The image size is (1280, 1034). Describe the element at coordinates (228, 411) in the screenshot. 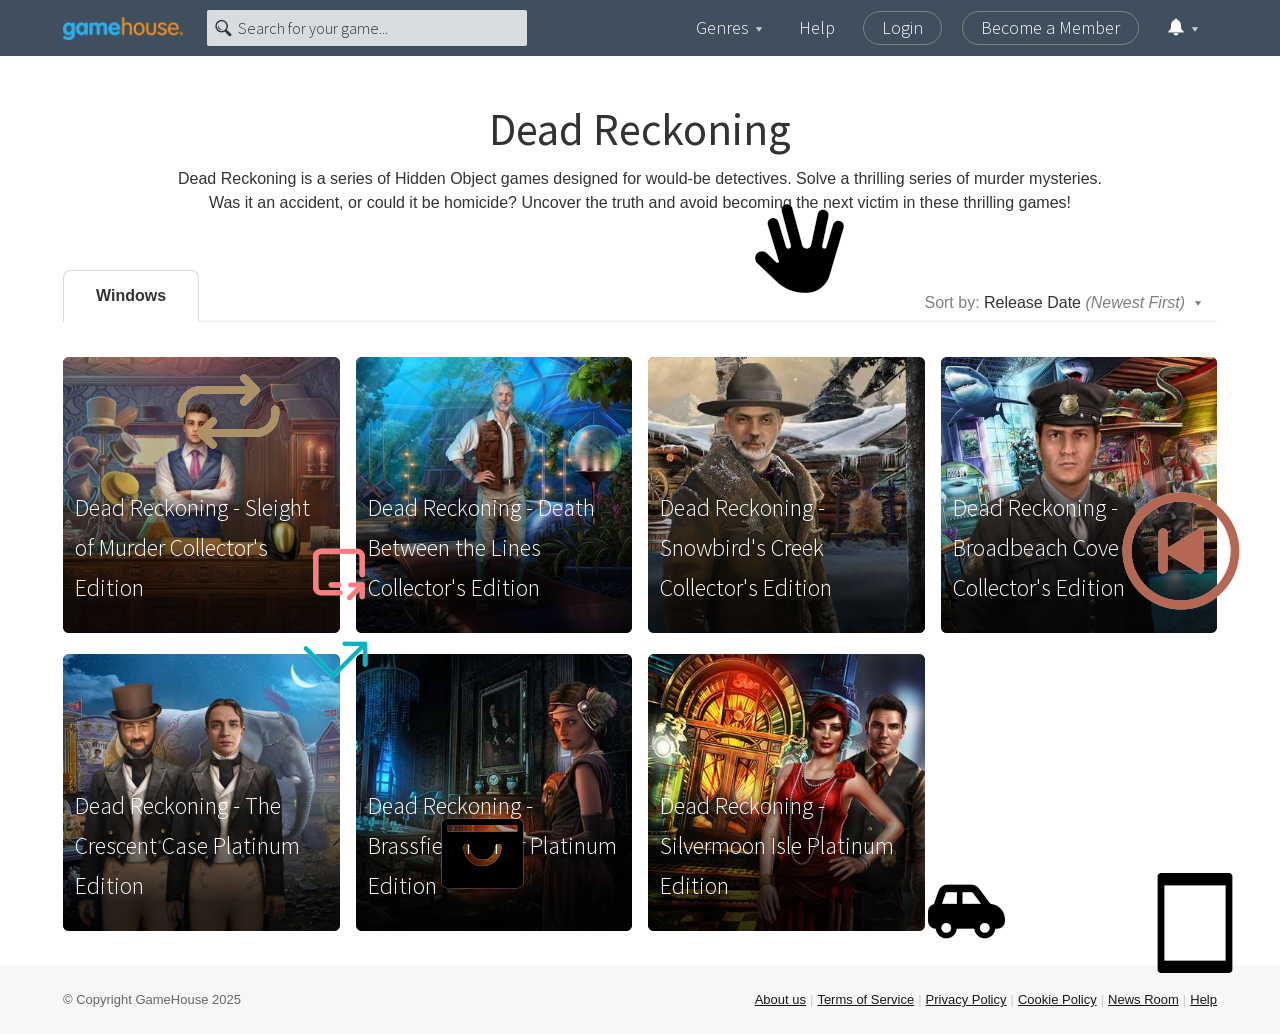

I see `enable repeat mode for playback` at that location.